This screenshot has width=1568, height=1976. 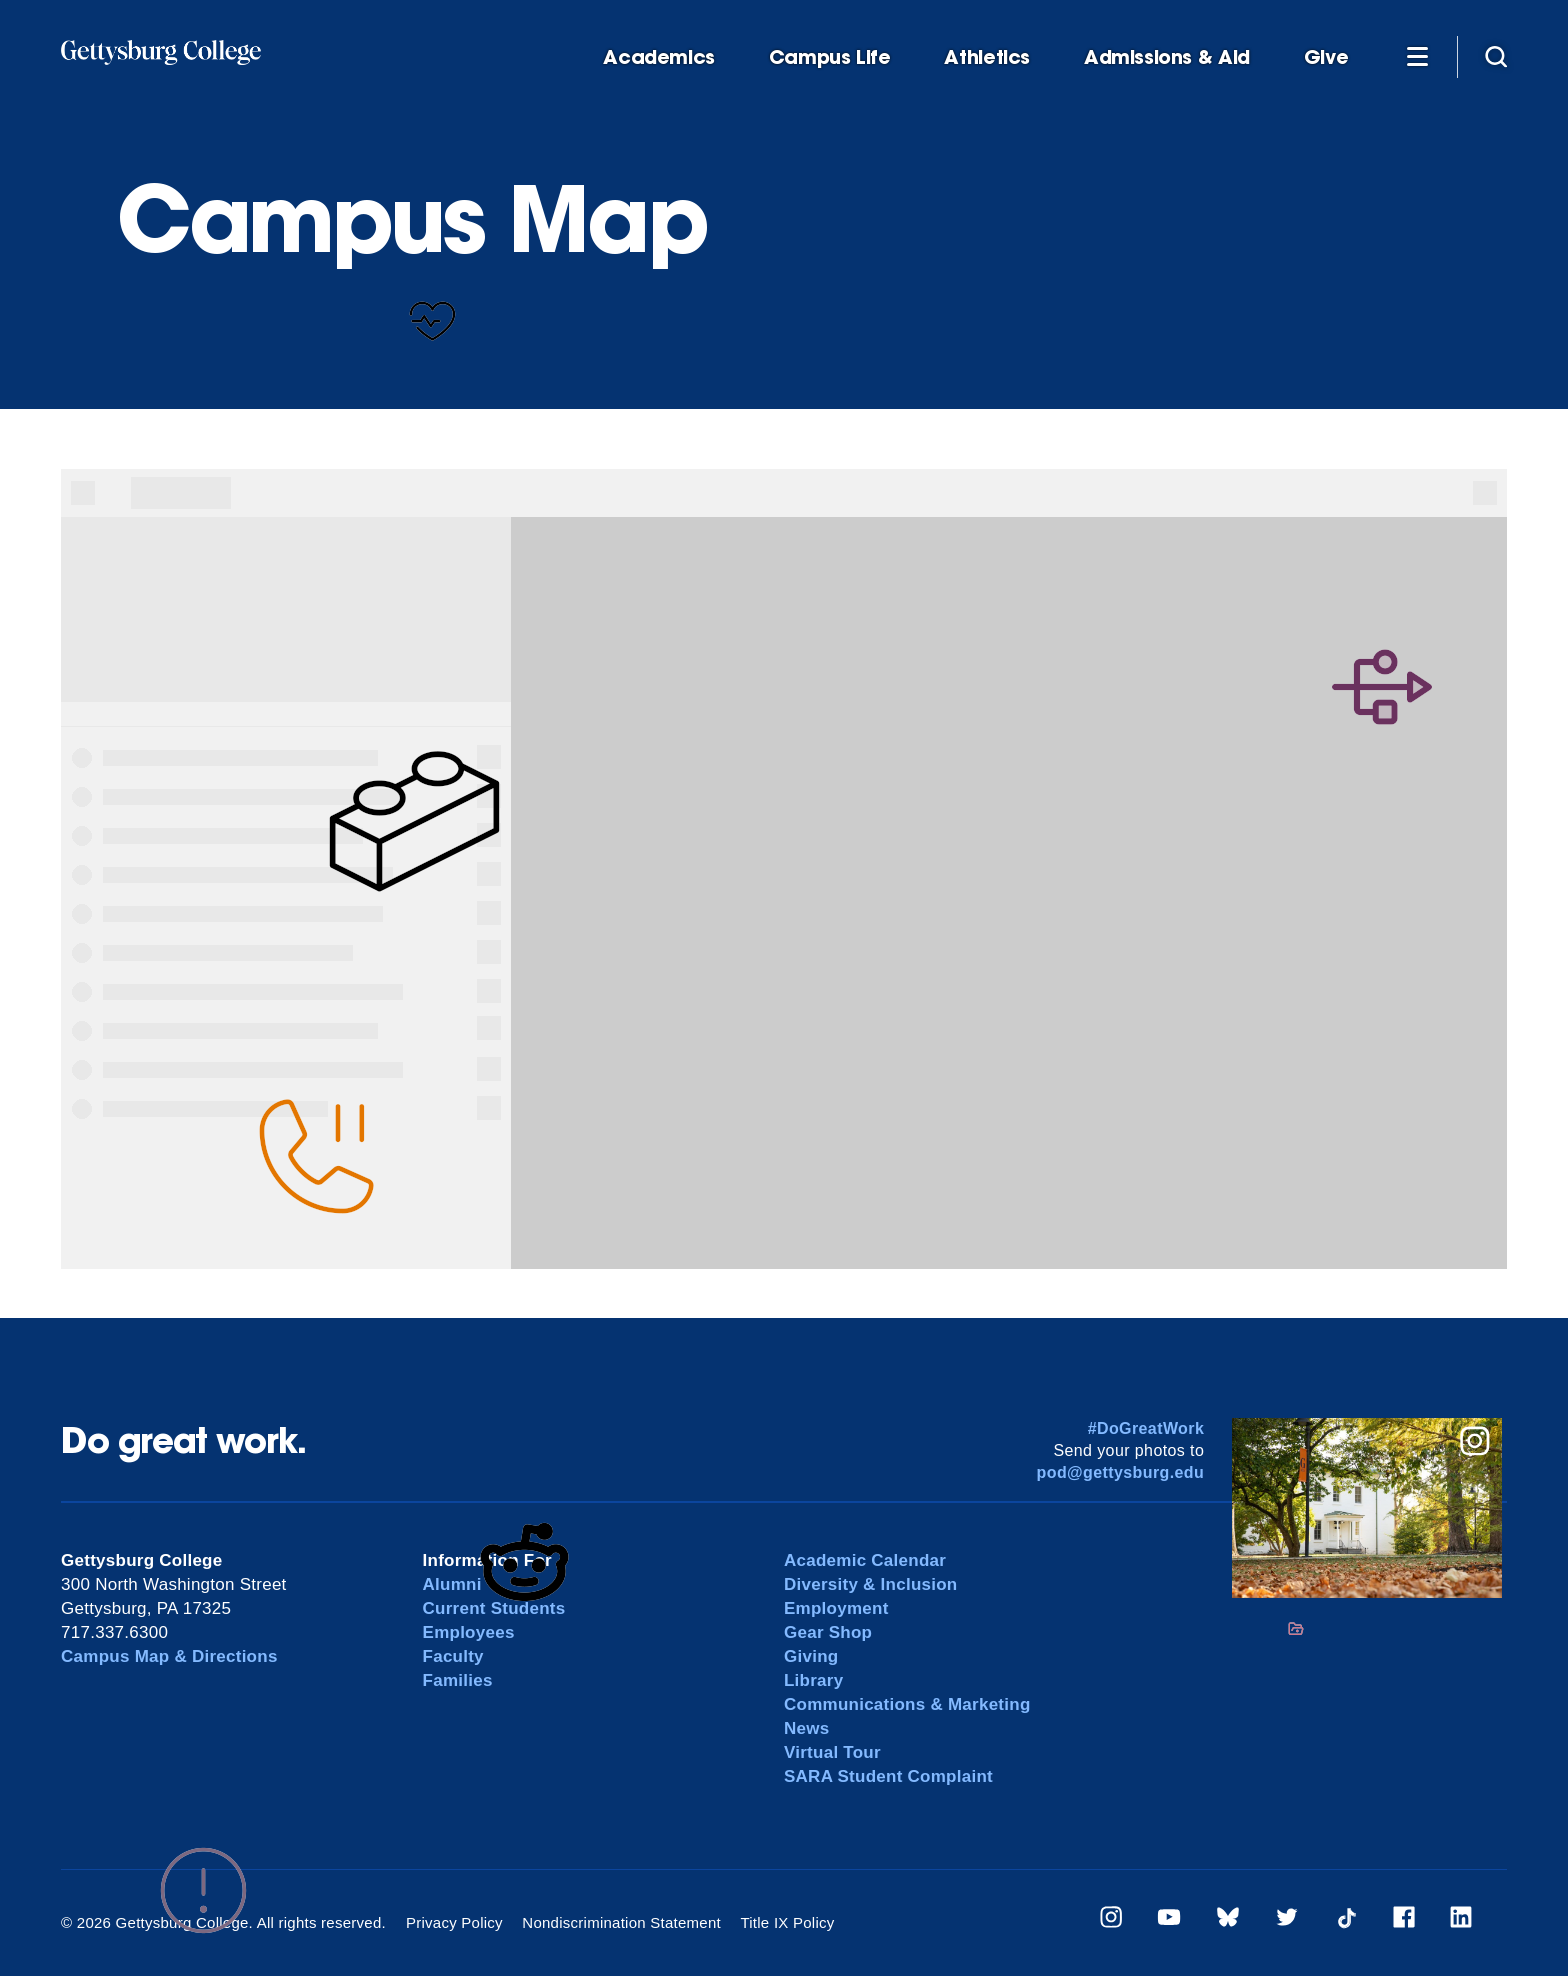 What do you see at coordinates (524, 1565) in the screenshot?
I see `open the Reddit app` at bounding box center [524, 1565].